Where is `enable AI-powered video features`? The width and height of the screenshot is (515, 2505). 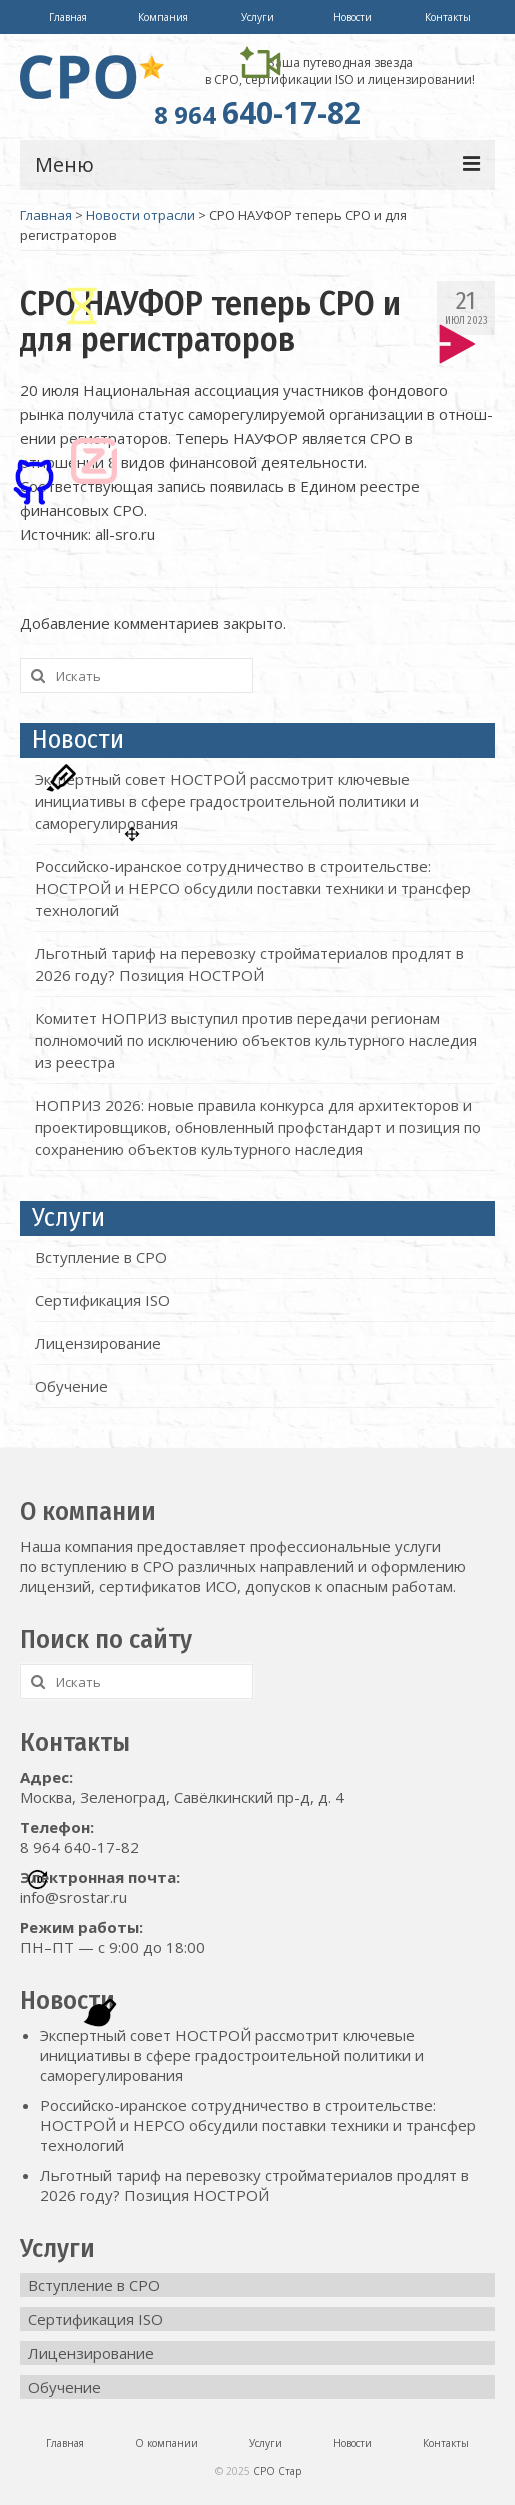
enable AI-powered video features is located at coordinates (261, 64).